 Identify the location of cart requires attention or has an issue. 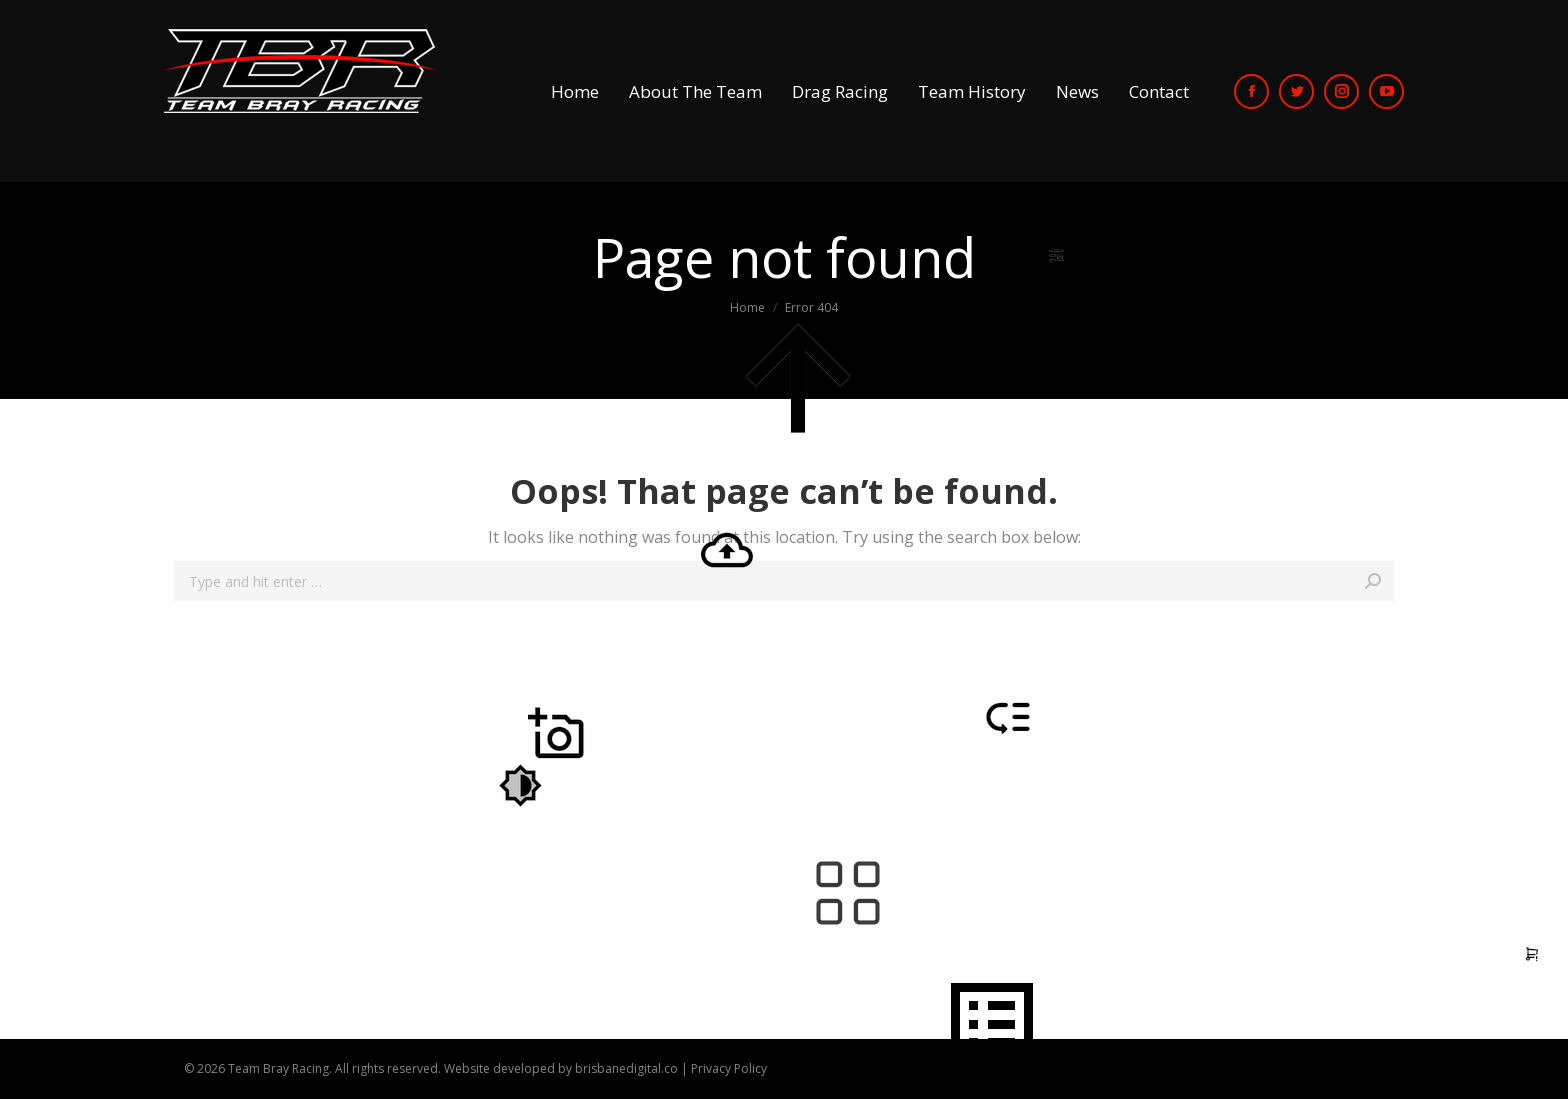
(1532, 954).